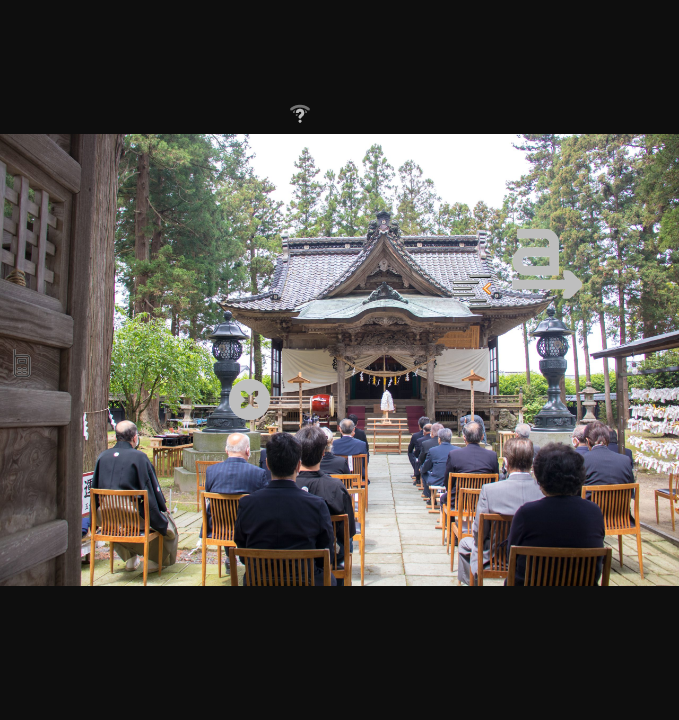 The width and height of the screenshot is (679, 720). Describe the element at coordinates (472, 293) in the screenshot. I see `decrease text indentation` at that location.